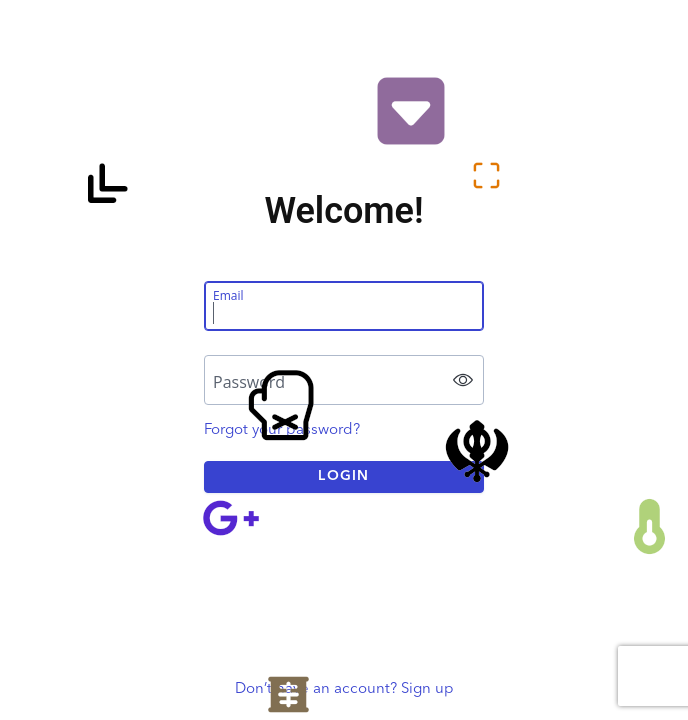 The image size is (688, 720). Describe the element at coordinates (649, 526) in the screenshot. I see `indicates moderate or medium temperature` at that location.